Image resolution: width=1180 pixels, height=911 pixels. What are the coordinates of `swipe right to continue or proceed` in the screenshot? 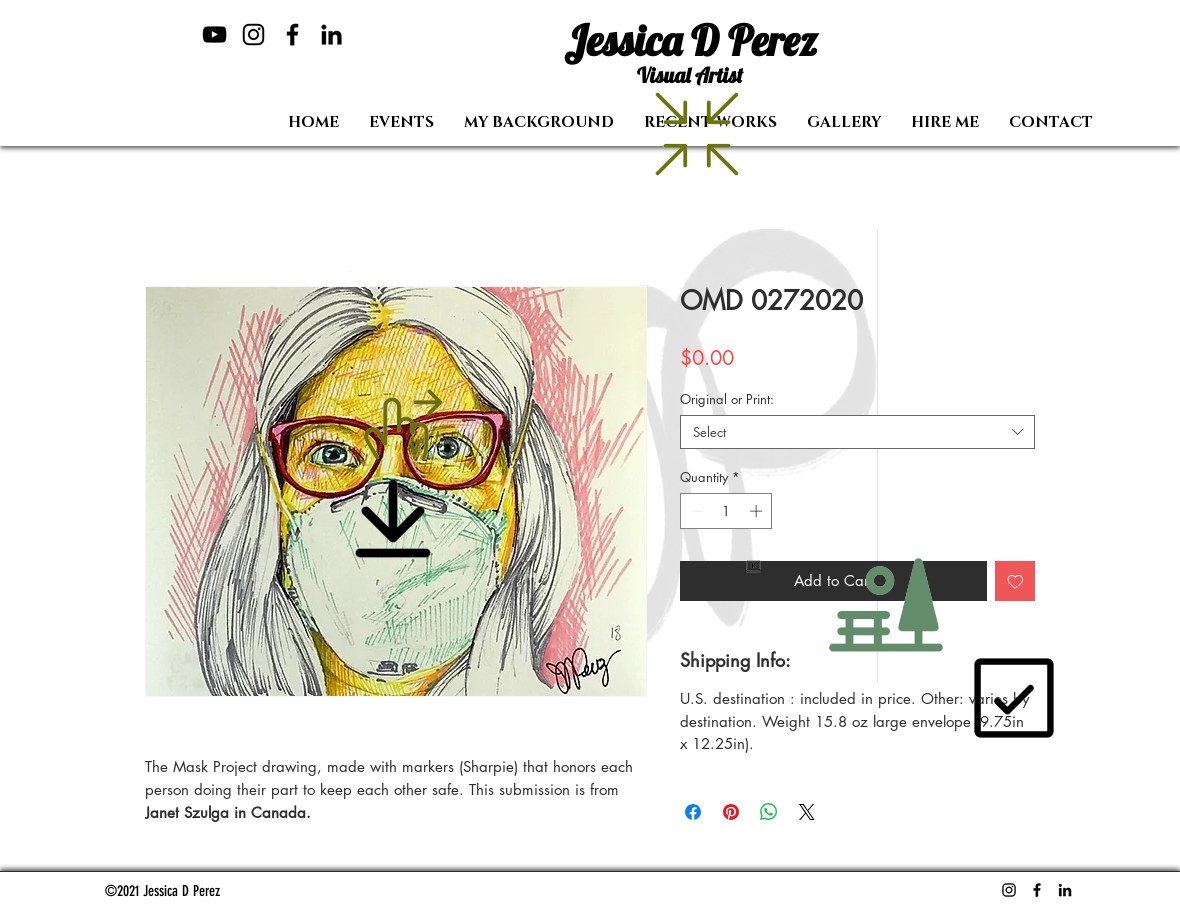 It's located at (399, 427).